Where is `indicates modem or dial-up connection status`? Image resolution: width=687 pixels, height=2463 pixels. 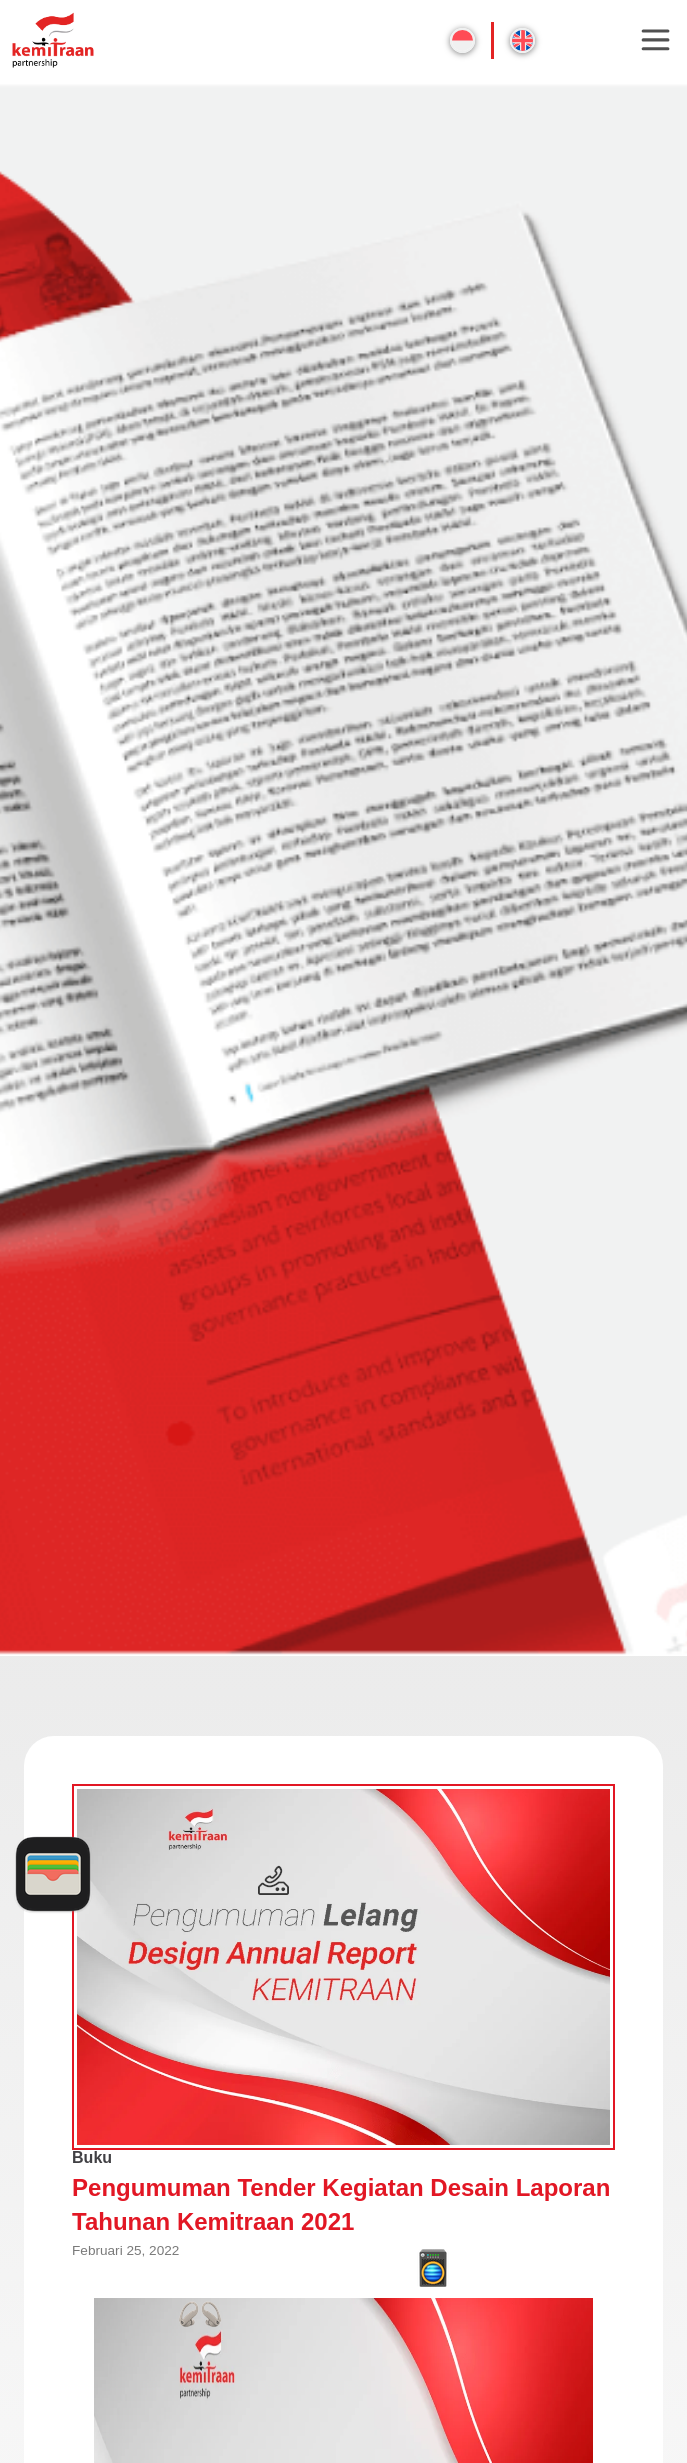
indicates modem or dial-up connection status is located at coordinates (273, 1879).